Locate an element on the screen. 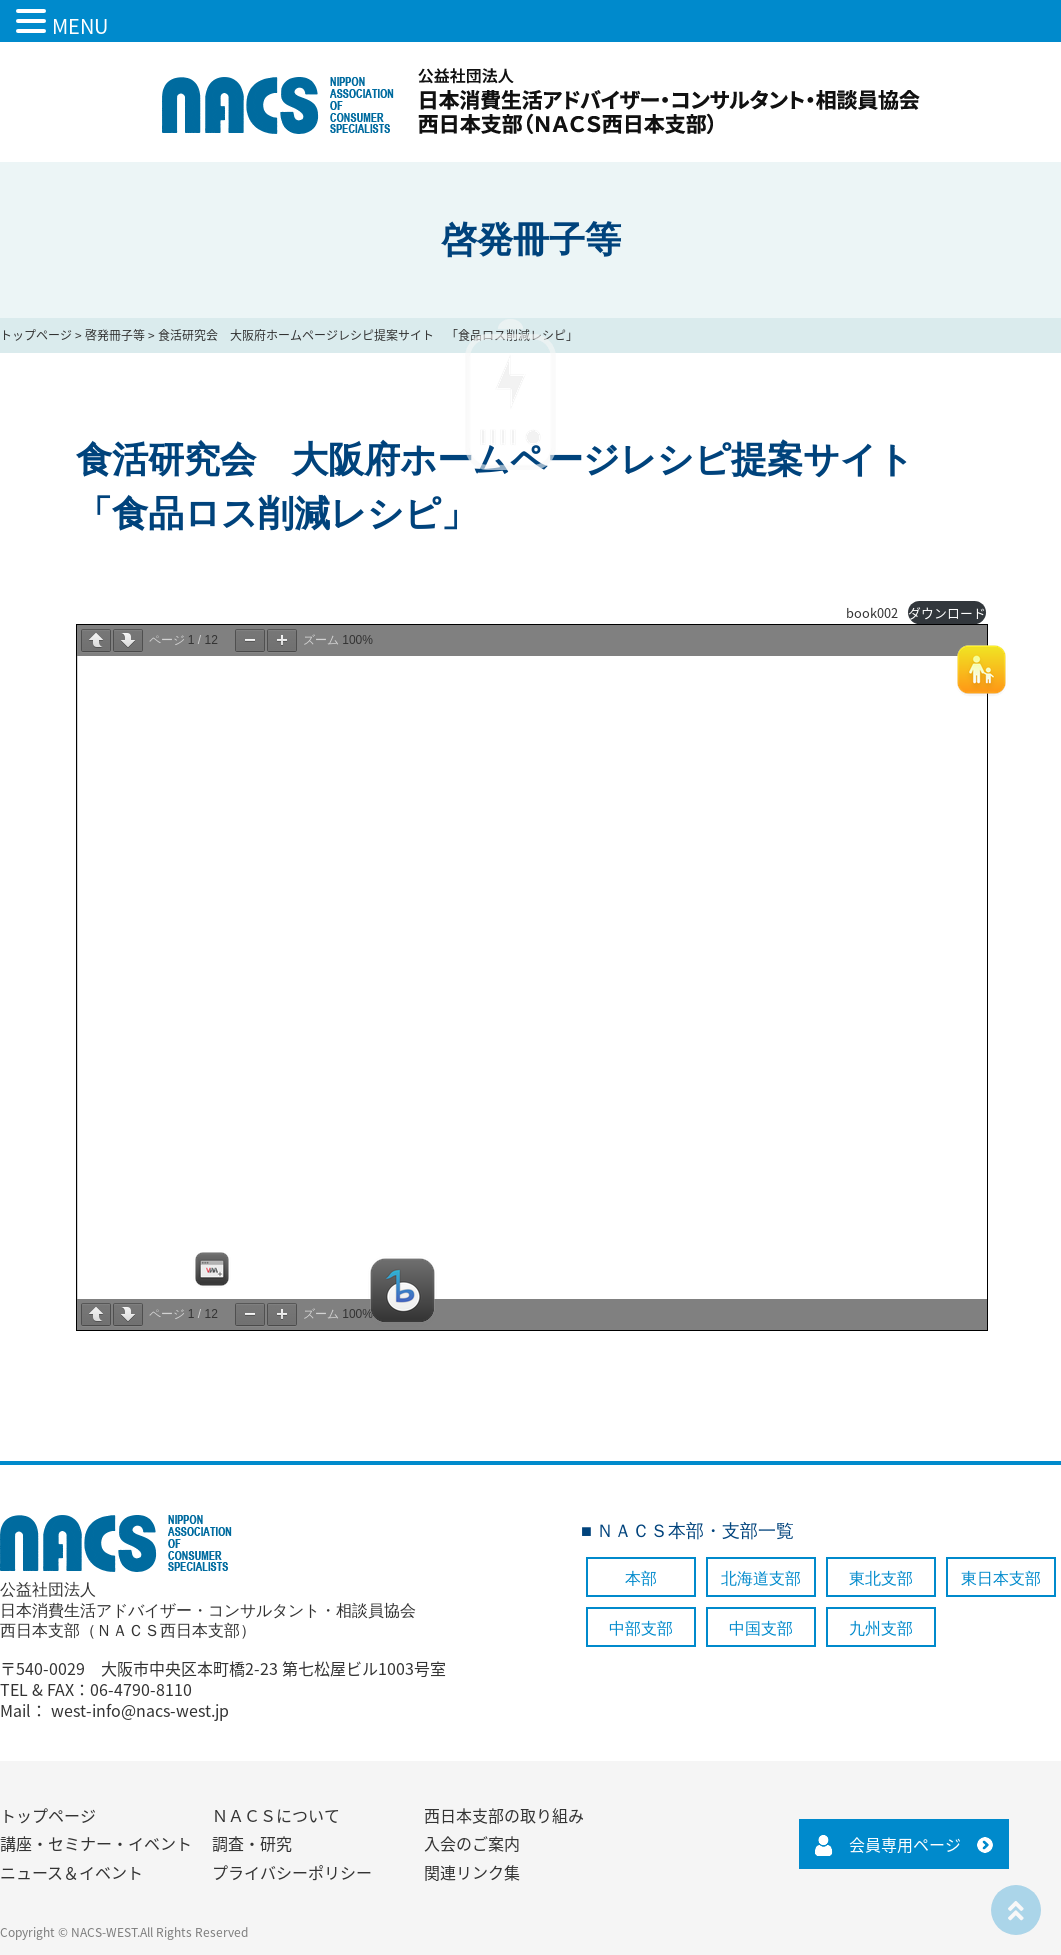 The image size is (1061, 1955). open parental controls settings is located at coordinates (981, 669).